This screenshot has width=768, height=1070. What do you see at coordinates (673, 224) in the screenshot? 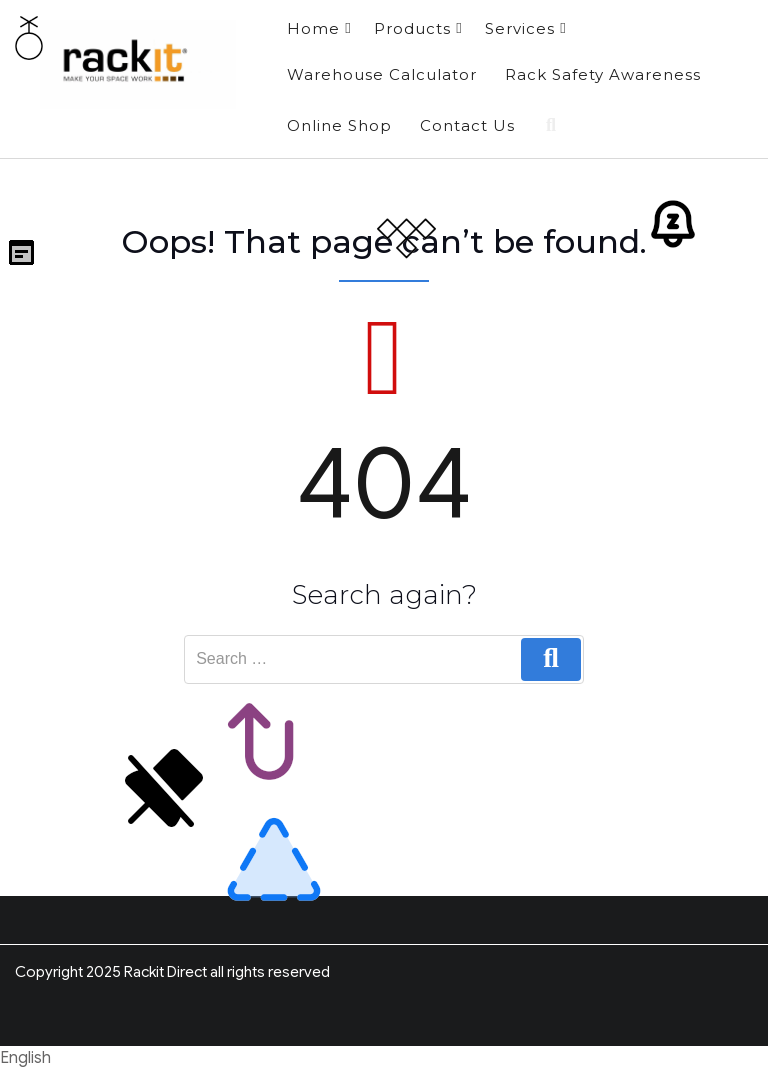
I see `enable sleep mode or snooze notifications` at bounding box center [673, 224].